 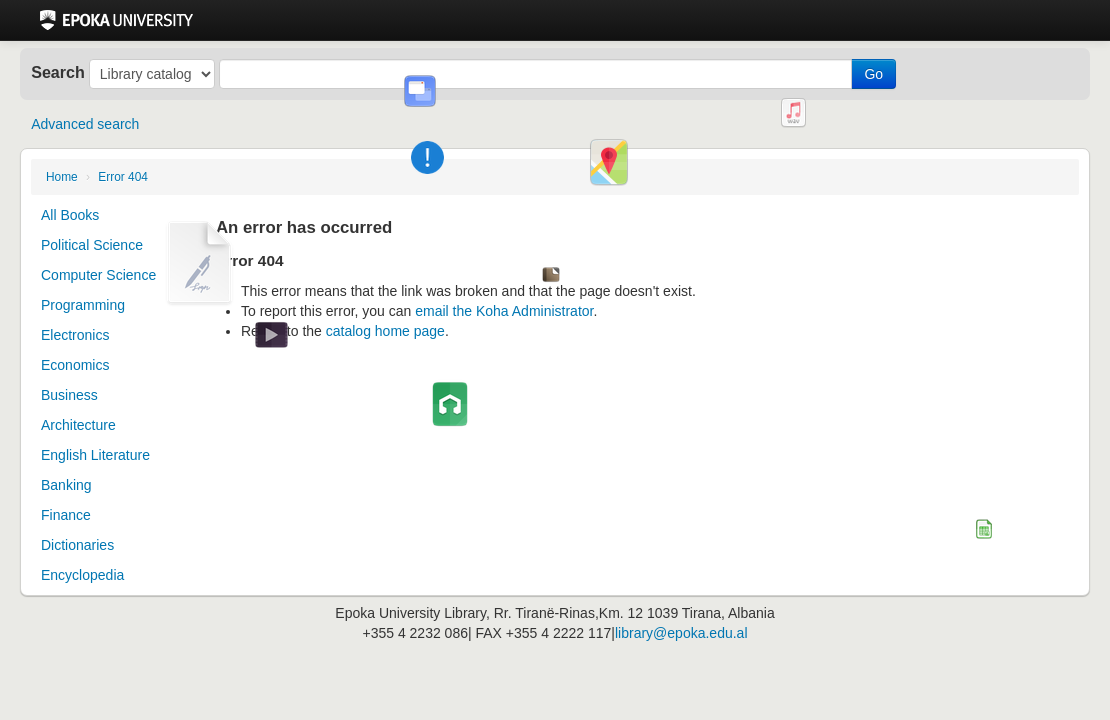 What do you see at coordinates (793, 112) in the screenshot?
I see `audio file in wav format` at bounding box center [793, 112].